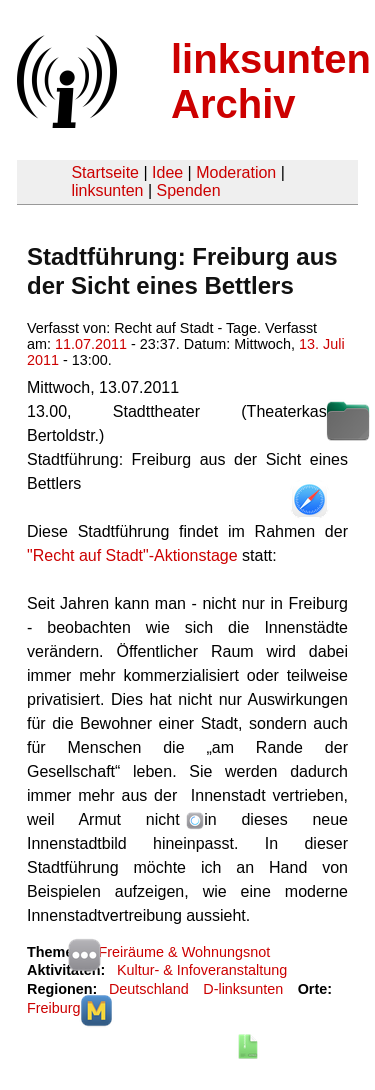 This screenshot has height=1090, width=375. I want to click on virtualbox extension pack file, so click(248, 1047).